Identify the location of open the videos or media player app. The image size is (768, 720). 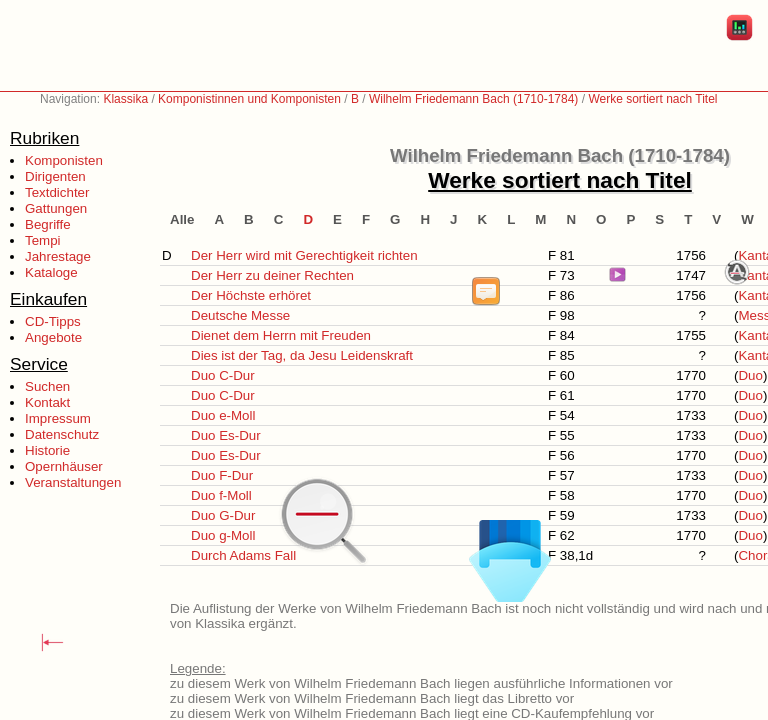
(617, 274).